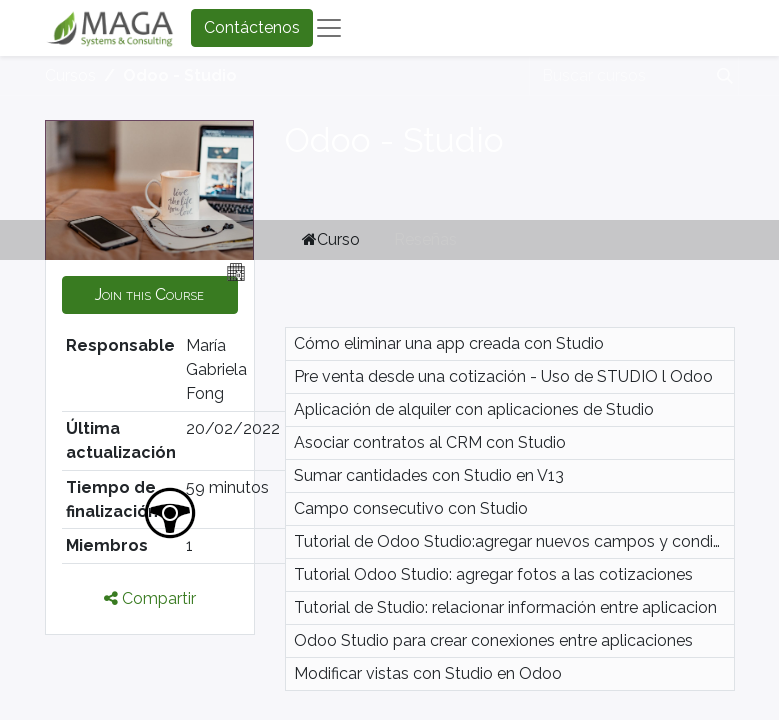 The height and width of the screenshot is (720, 779). I want to click on indicates a trapped or captured state, so click(236, 271).